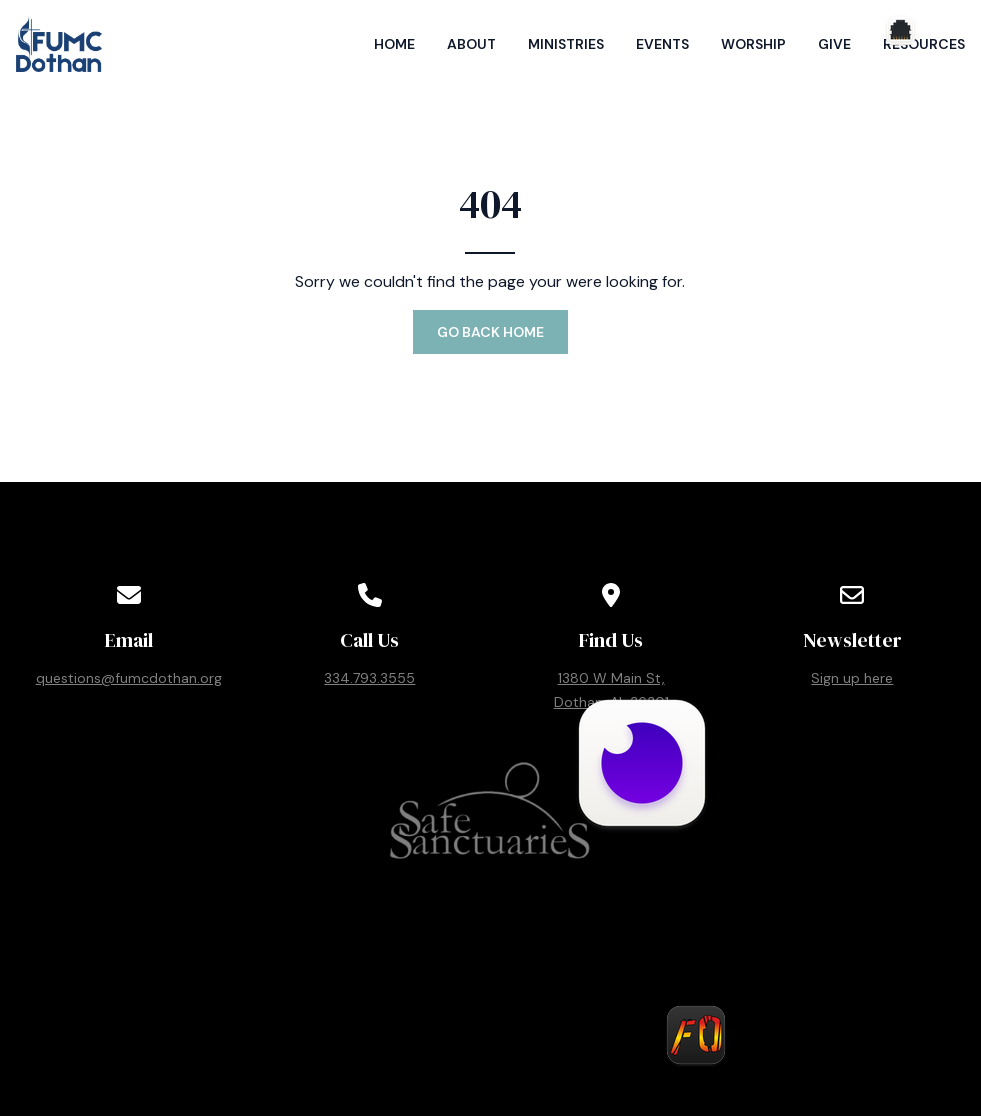  I want to click on launch the flatout racing game, so click(696, 1035).